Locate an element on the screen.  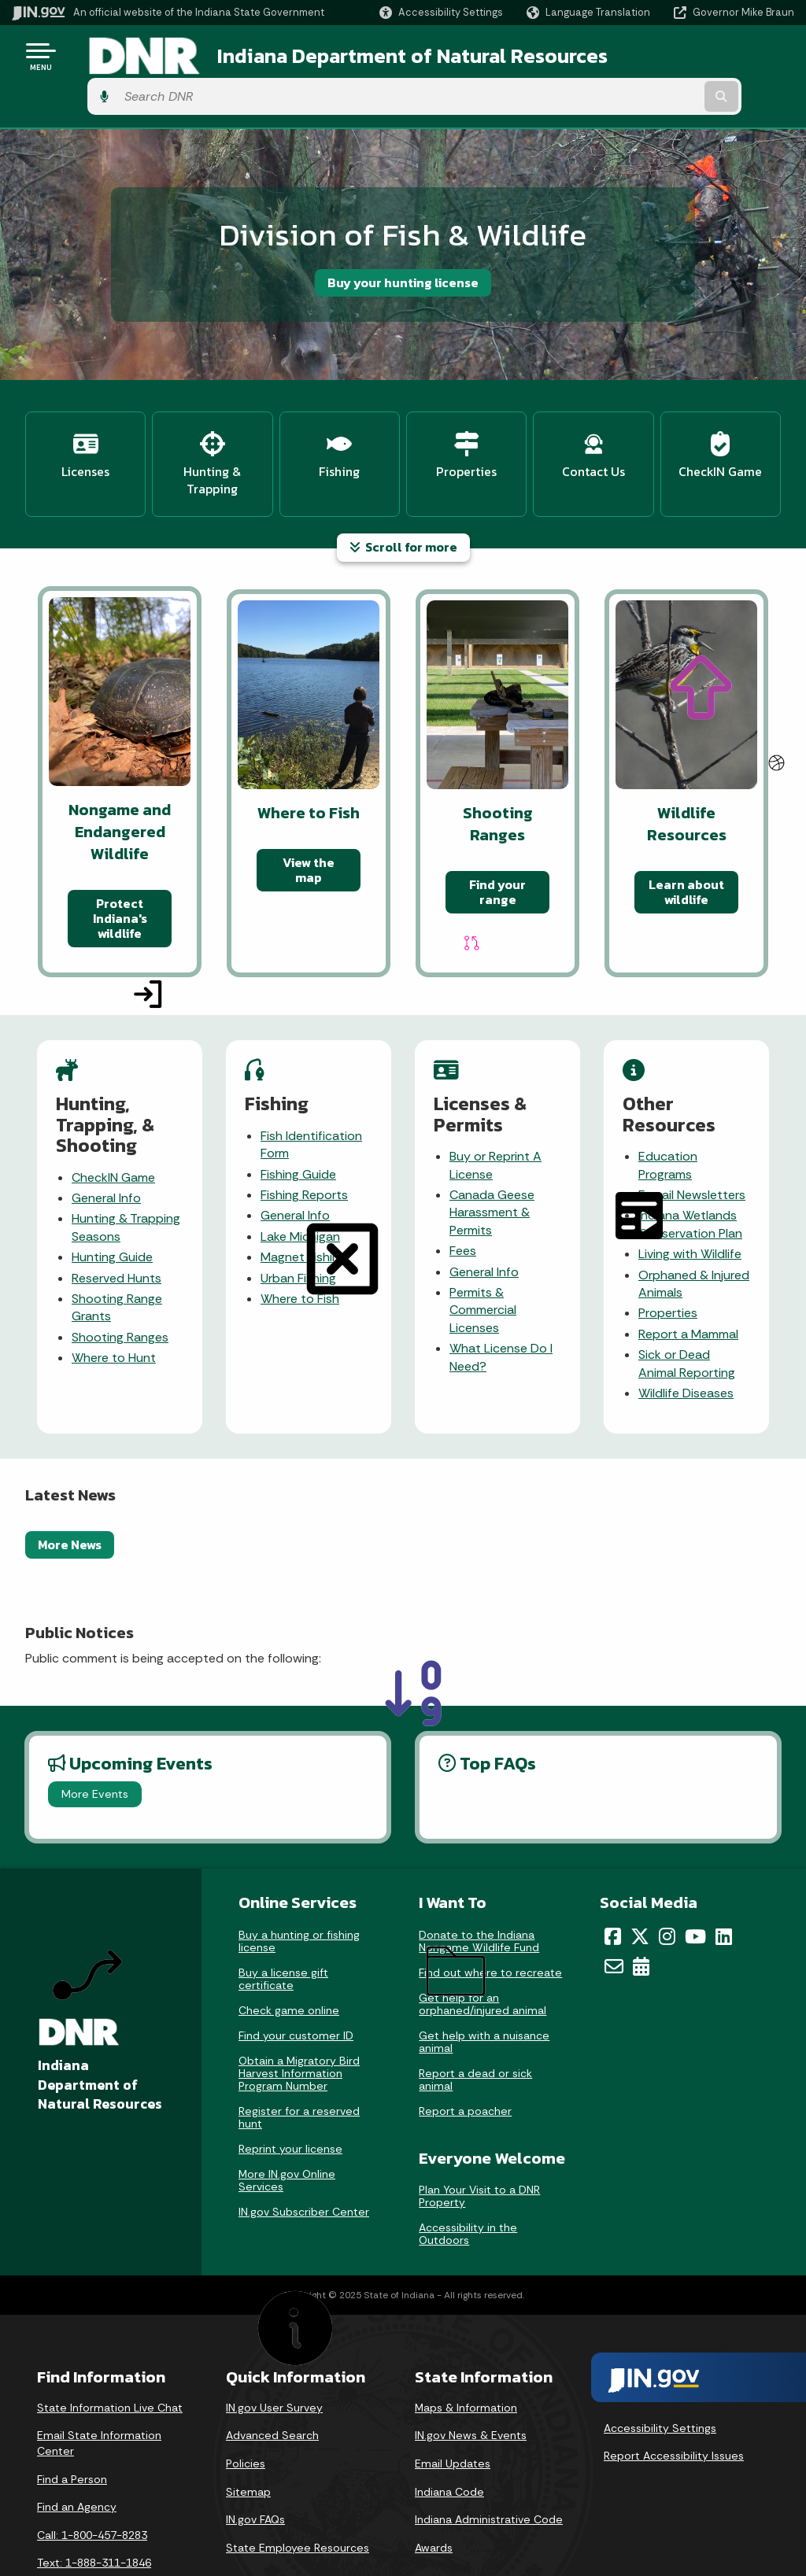
view more information or details is located at coordinates (295, 2328).